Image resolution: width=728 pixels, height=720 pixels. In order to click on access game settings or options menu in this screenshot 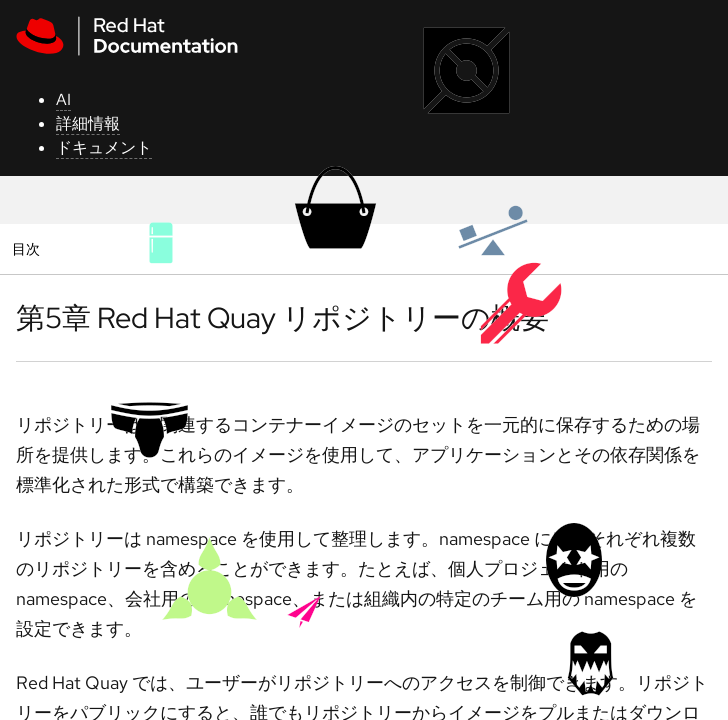, I will do `click(466, 70)`.